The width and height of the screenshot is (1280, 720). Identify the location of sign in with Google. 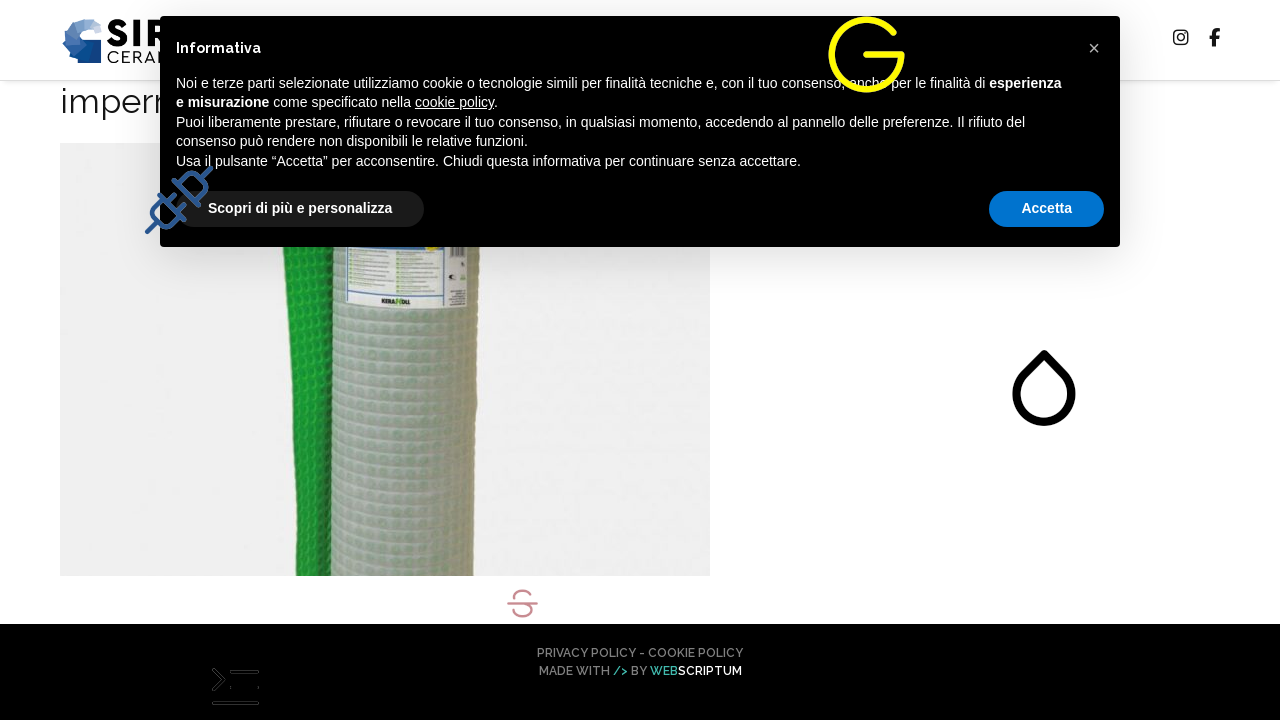
(866, 54).